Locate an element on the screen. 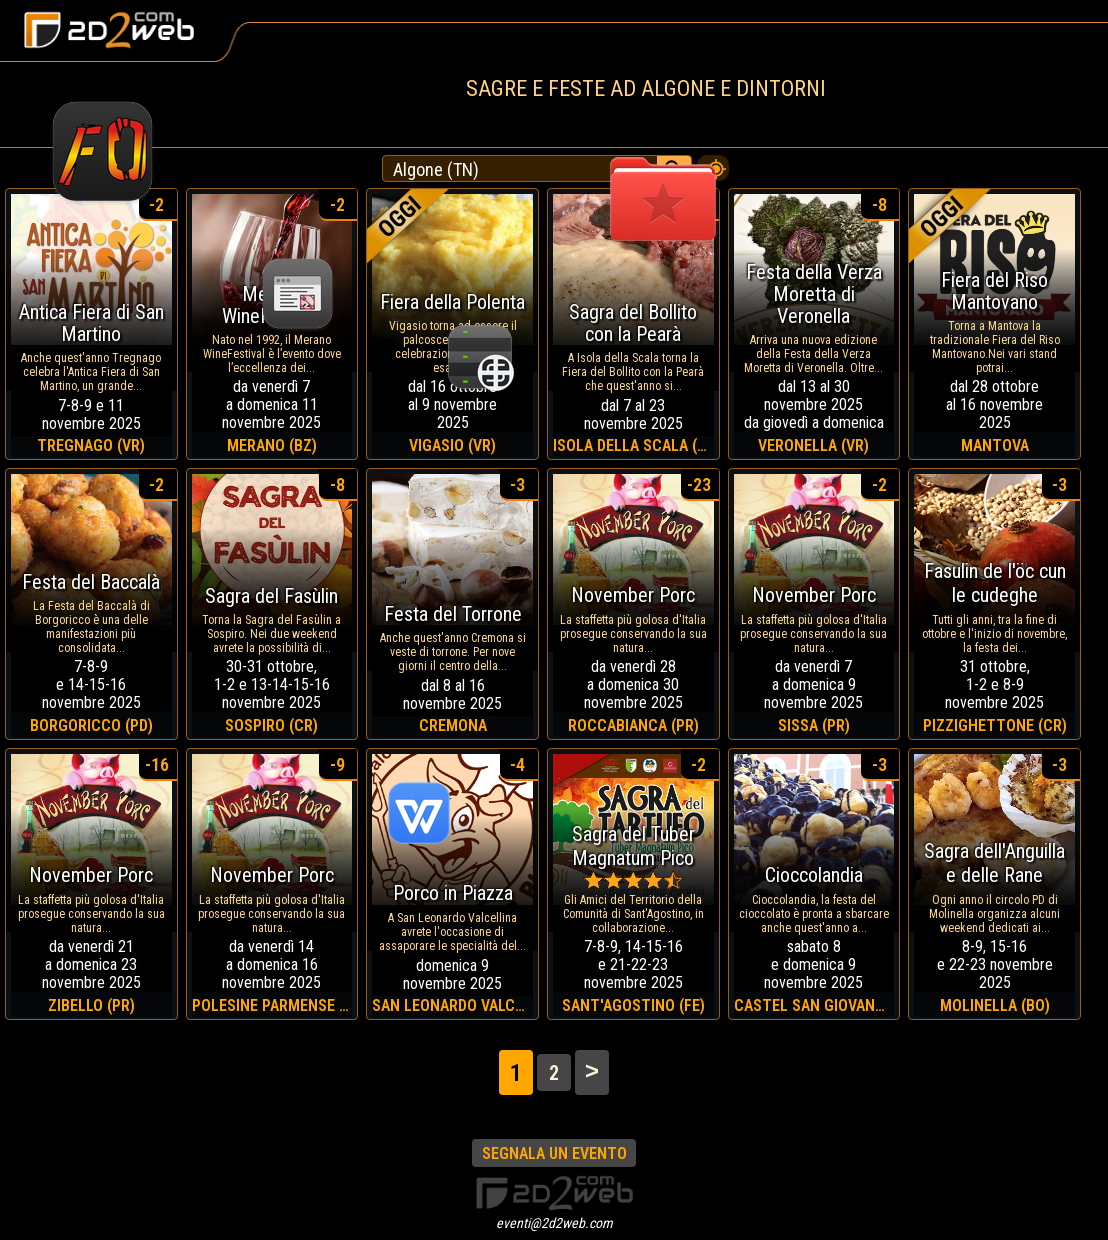  configure ad blocker settings is located at coordinates (297, 293).